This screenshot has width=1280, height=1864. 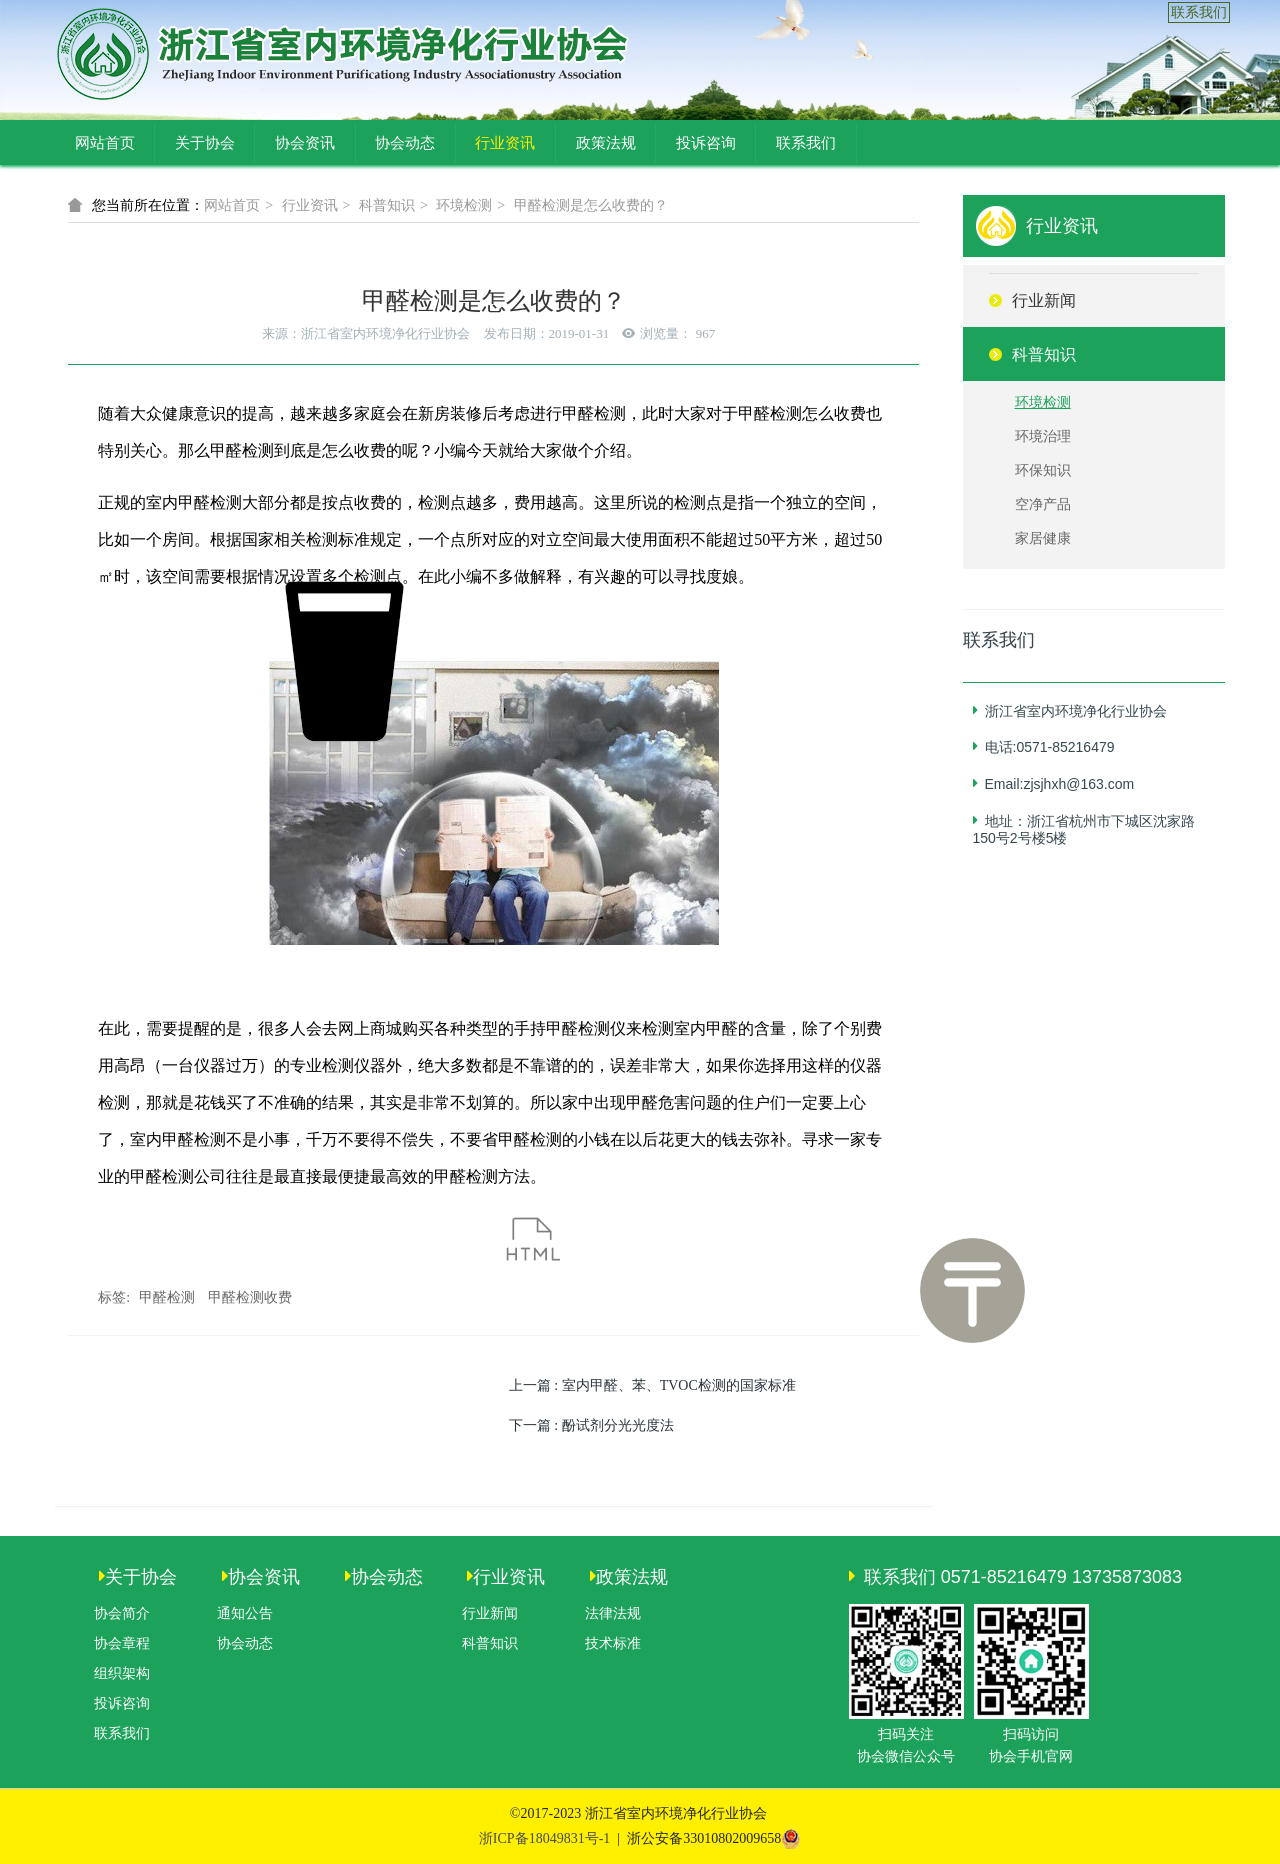 What do you see at coordinates (532, 1241) in the screenshot?
I see `view or open an HTML file` at bounding box center [532, 1241].